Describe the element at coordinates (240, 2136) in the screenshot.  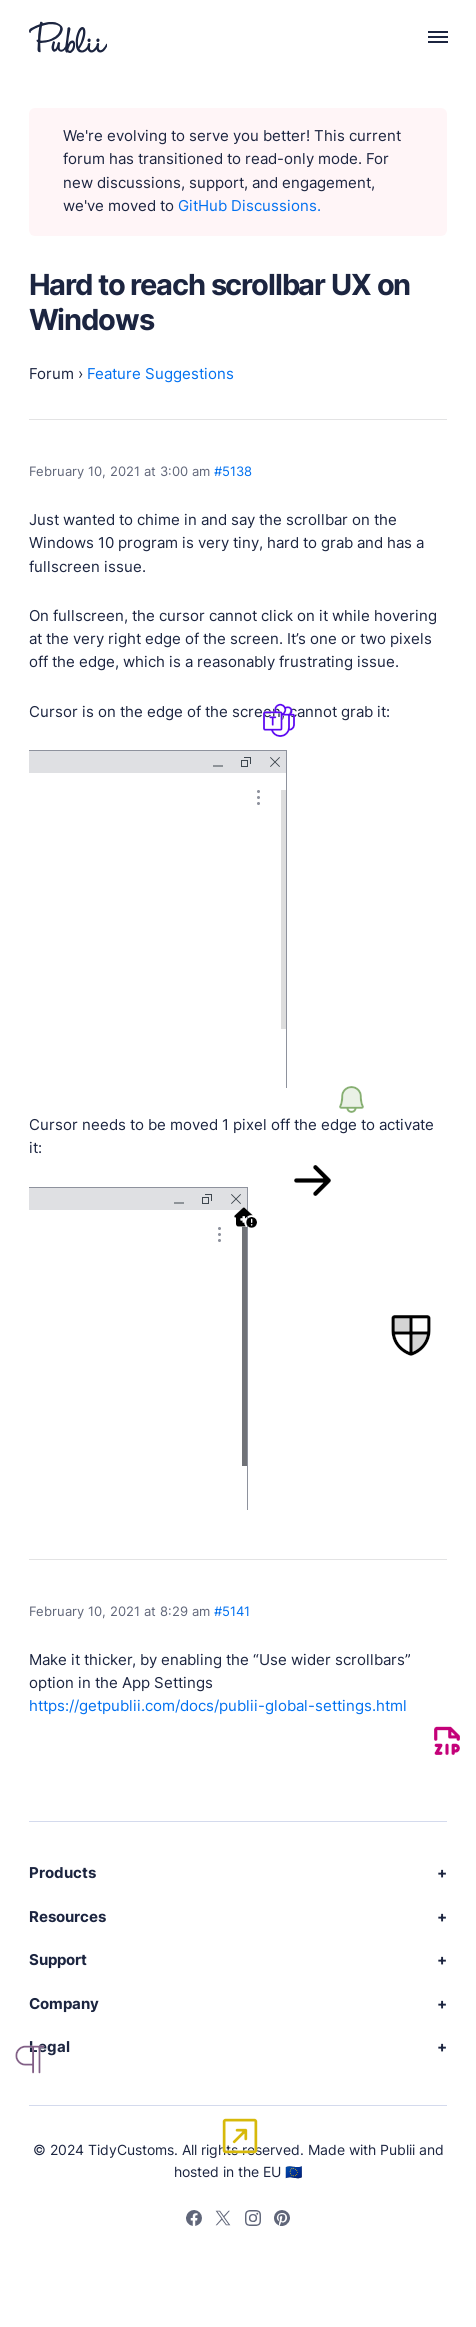
I see `open link in new window` at that location.